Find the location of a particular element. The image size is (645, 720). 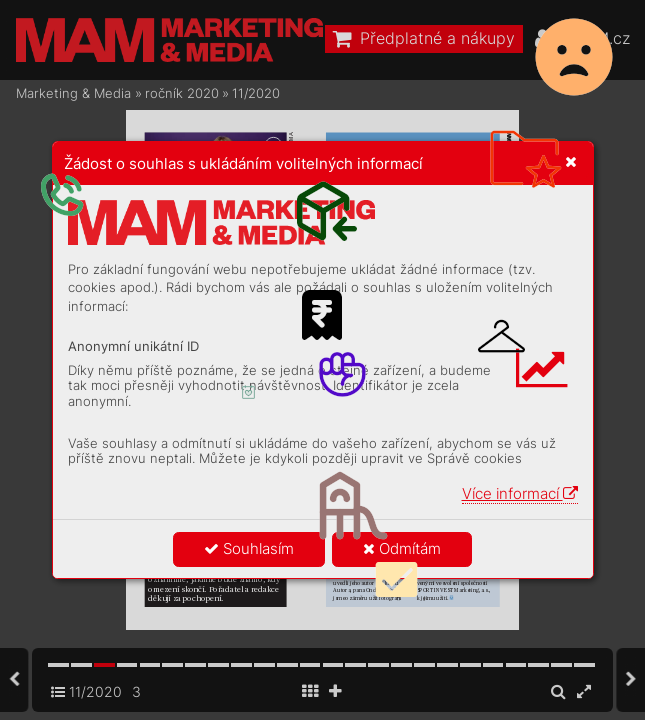

access your starred or favorite folders is located at coordinates (524, 156).